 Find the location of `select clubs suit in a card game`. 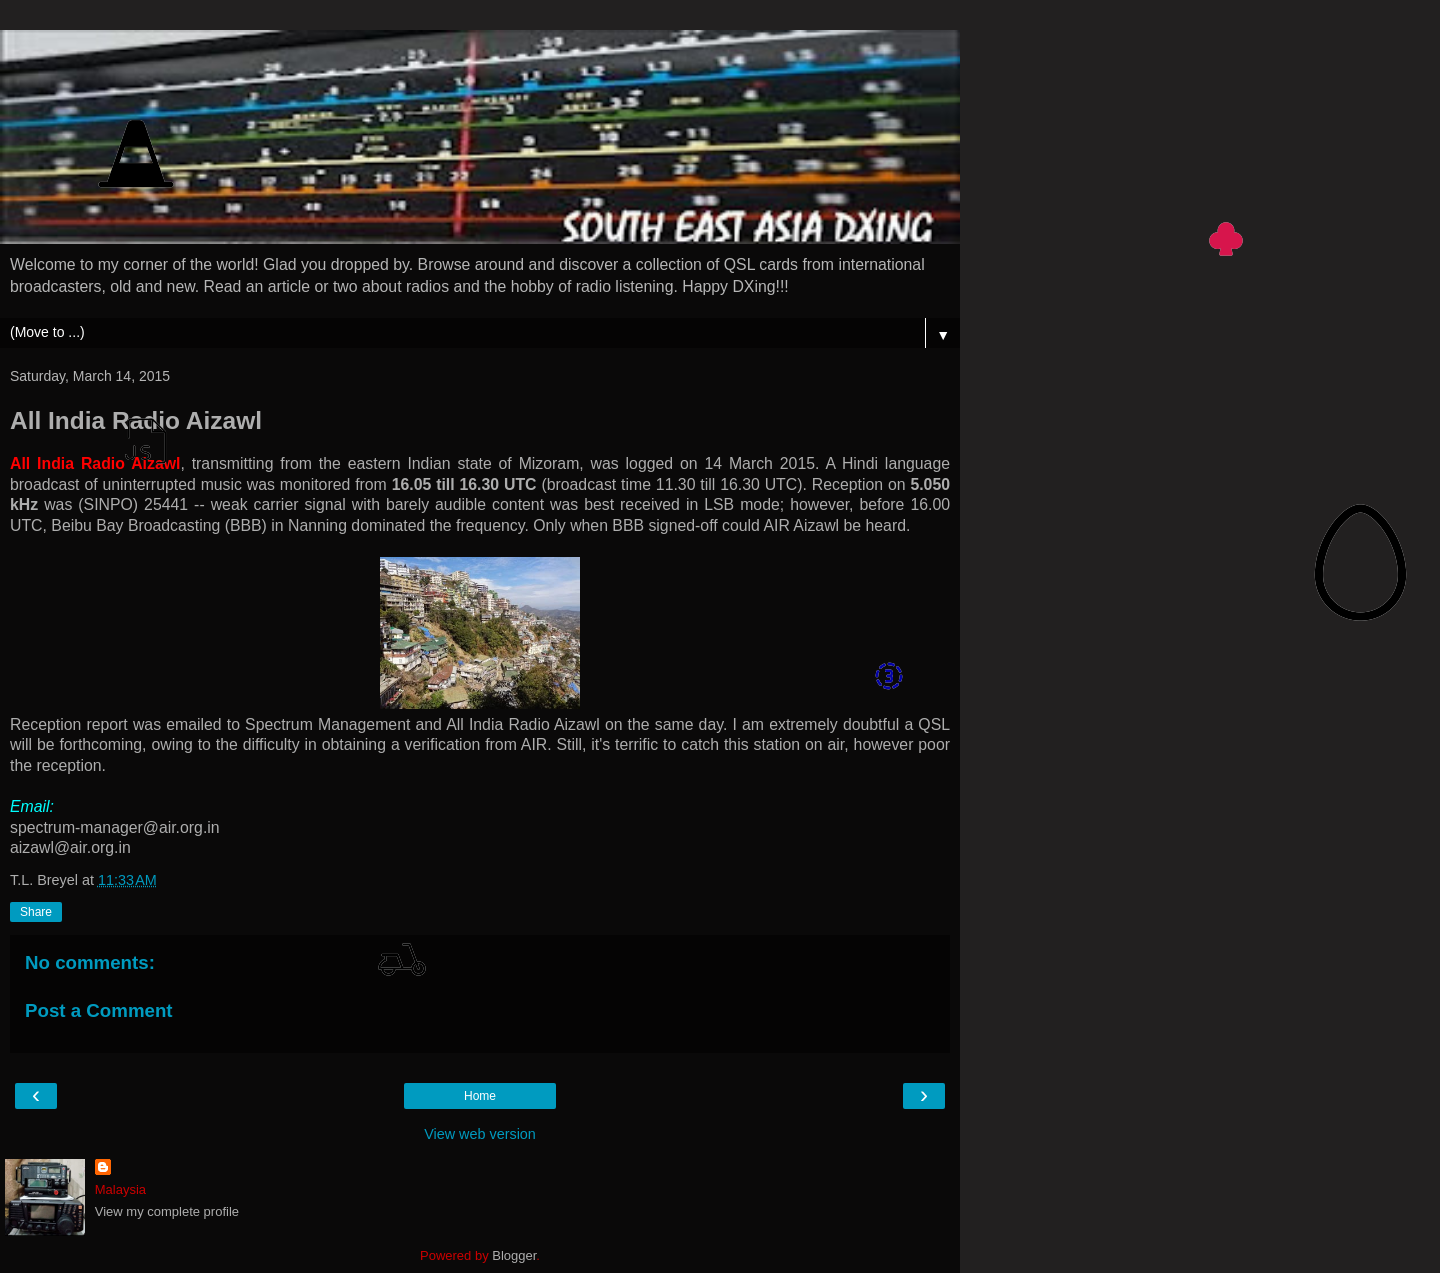

select clubs suit in a card game is located at coordinates (1226, 239).